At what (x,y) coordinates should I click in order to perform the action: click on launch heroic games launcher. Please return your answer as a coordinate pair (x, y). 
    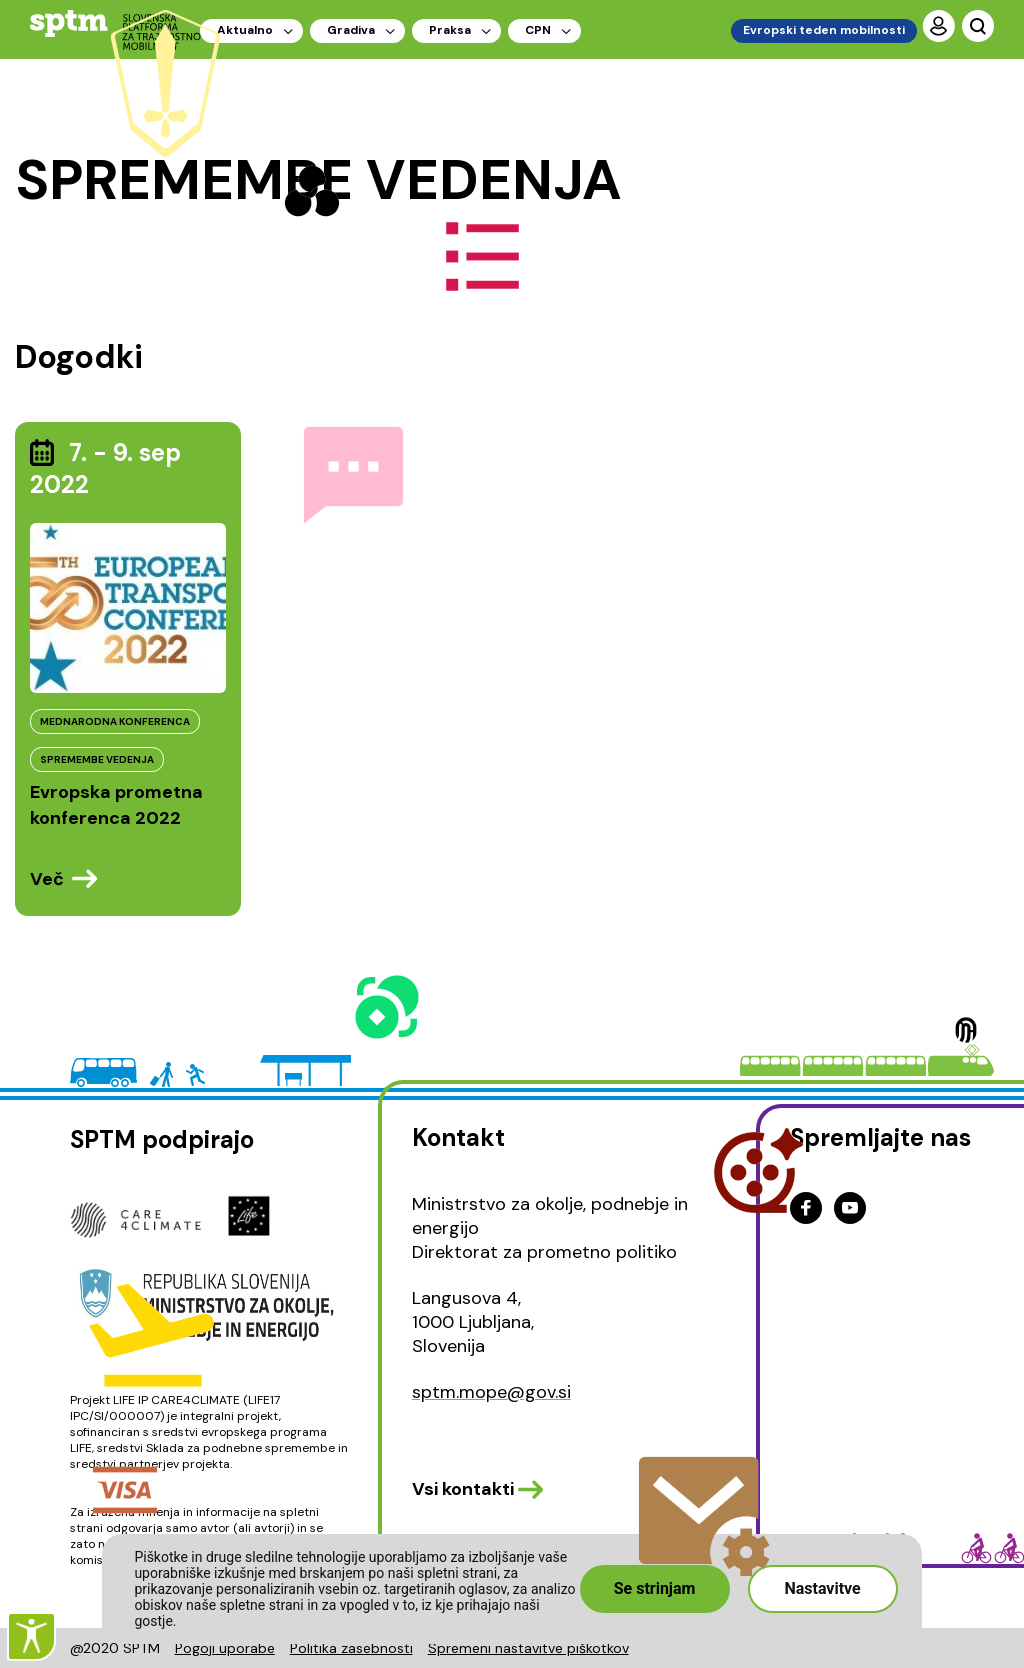
    Looking at the image, I should click on (165, 83).